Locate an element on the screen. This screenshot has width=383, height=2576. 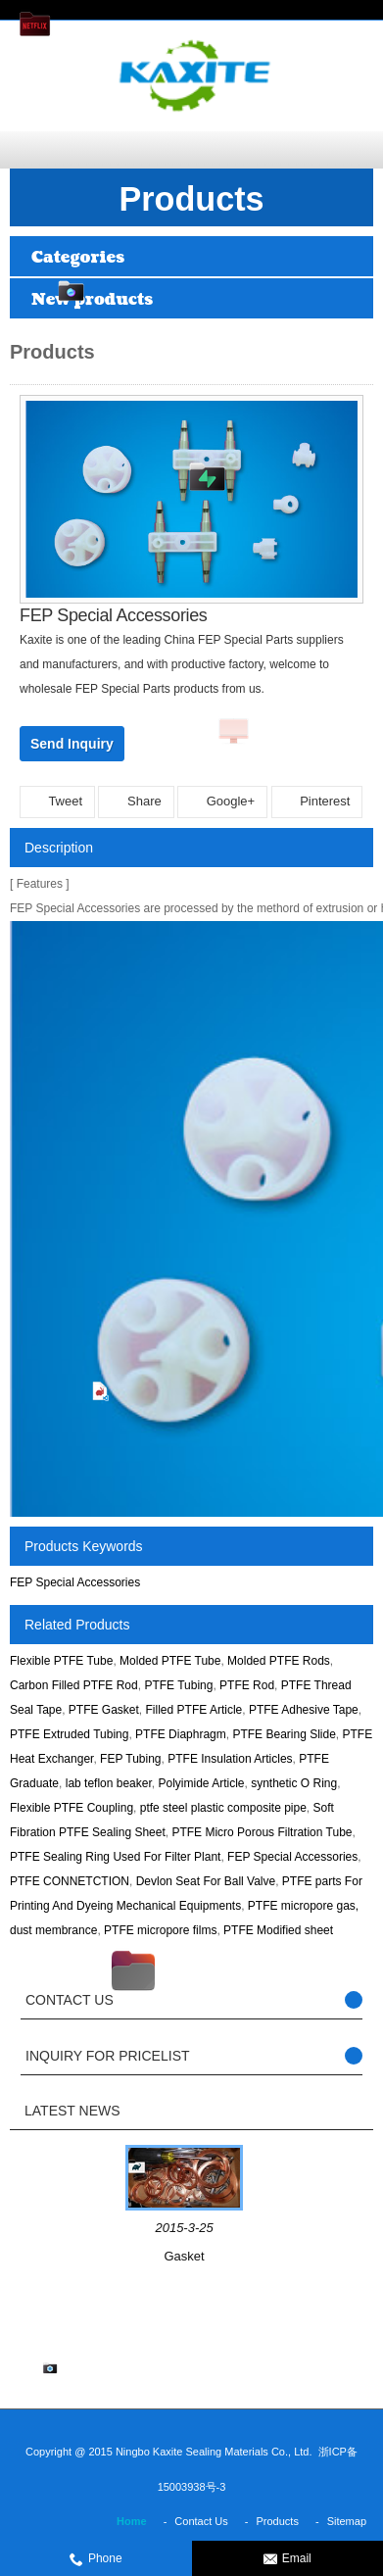
folder ready to accept dragged files is located at coordinates (133, 1970).